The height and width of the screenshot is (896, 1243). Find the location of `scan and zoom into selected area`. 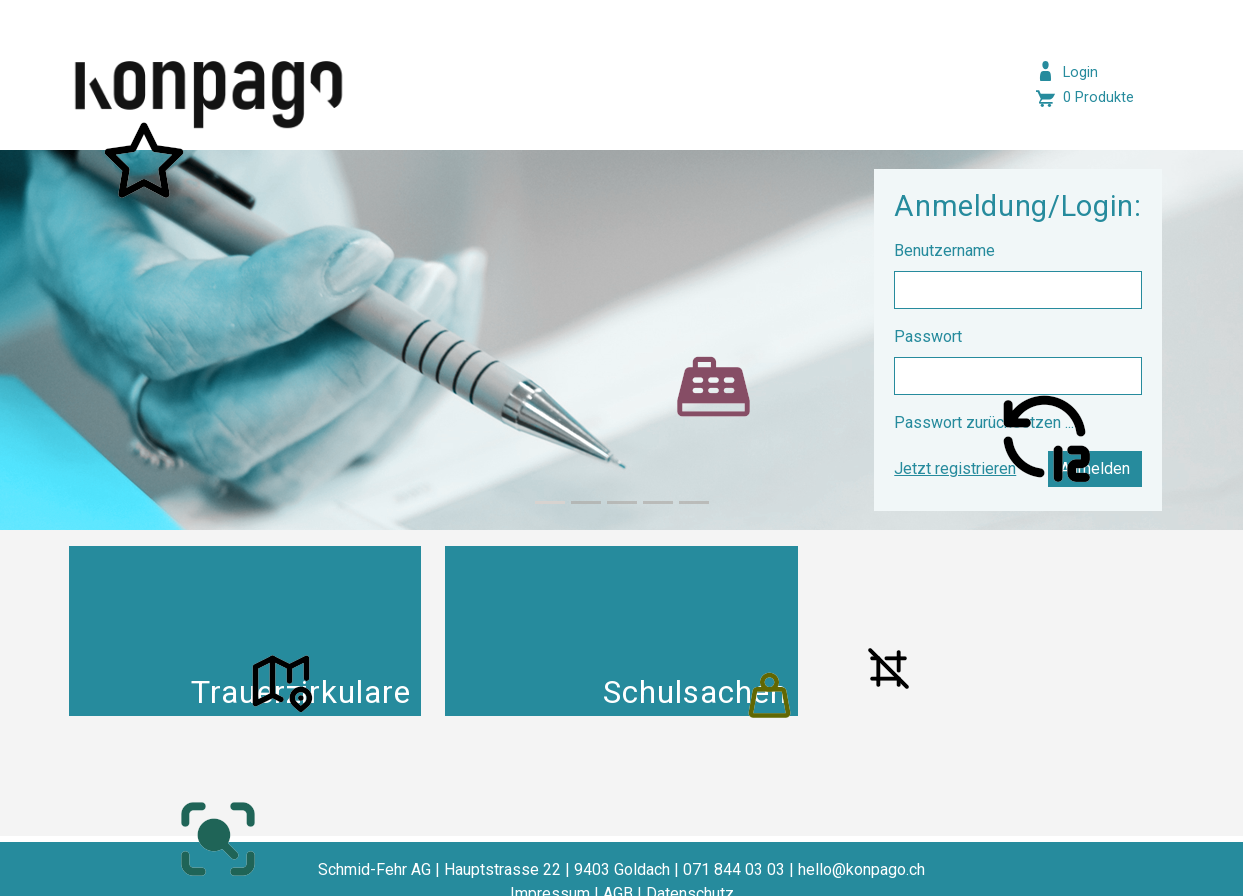

scan and zoom into selected area is located at coordinates (218, 839).